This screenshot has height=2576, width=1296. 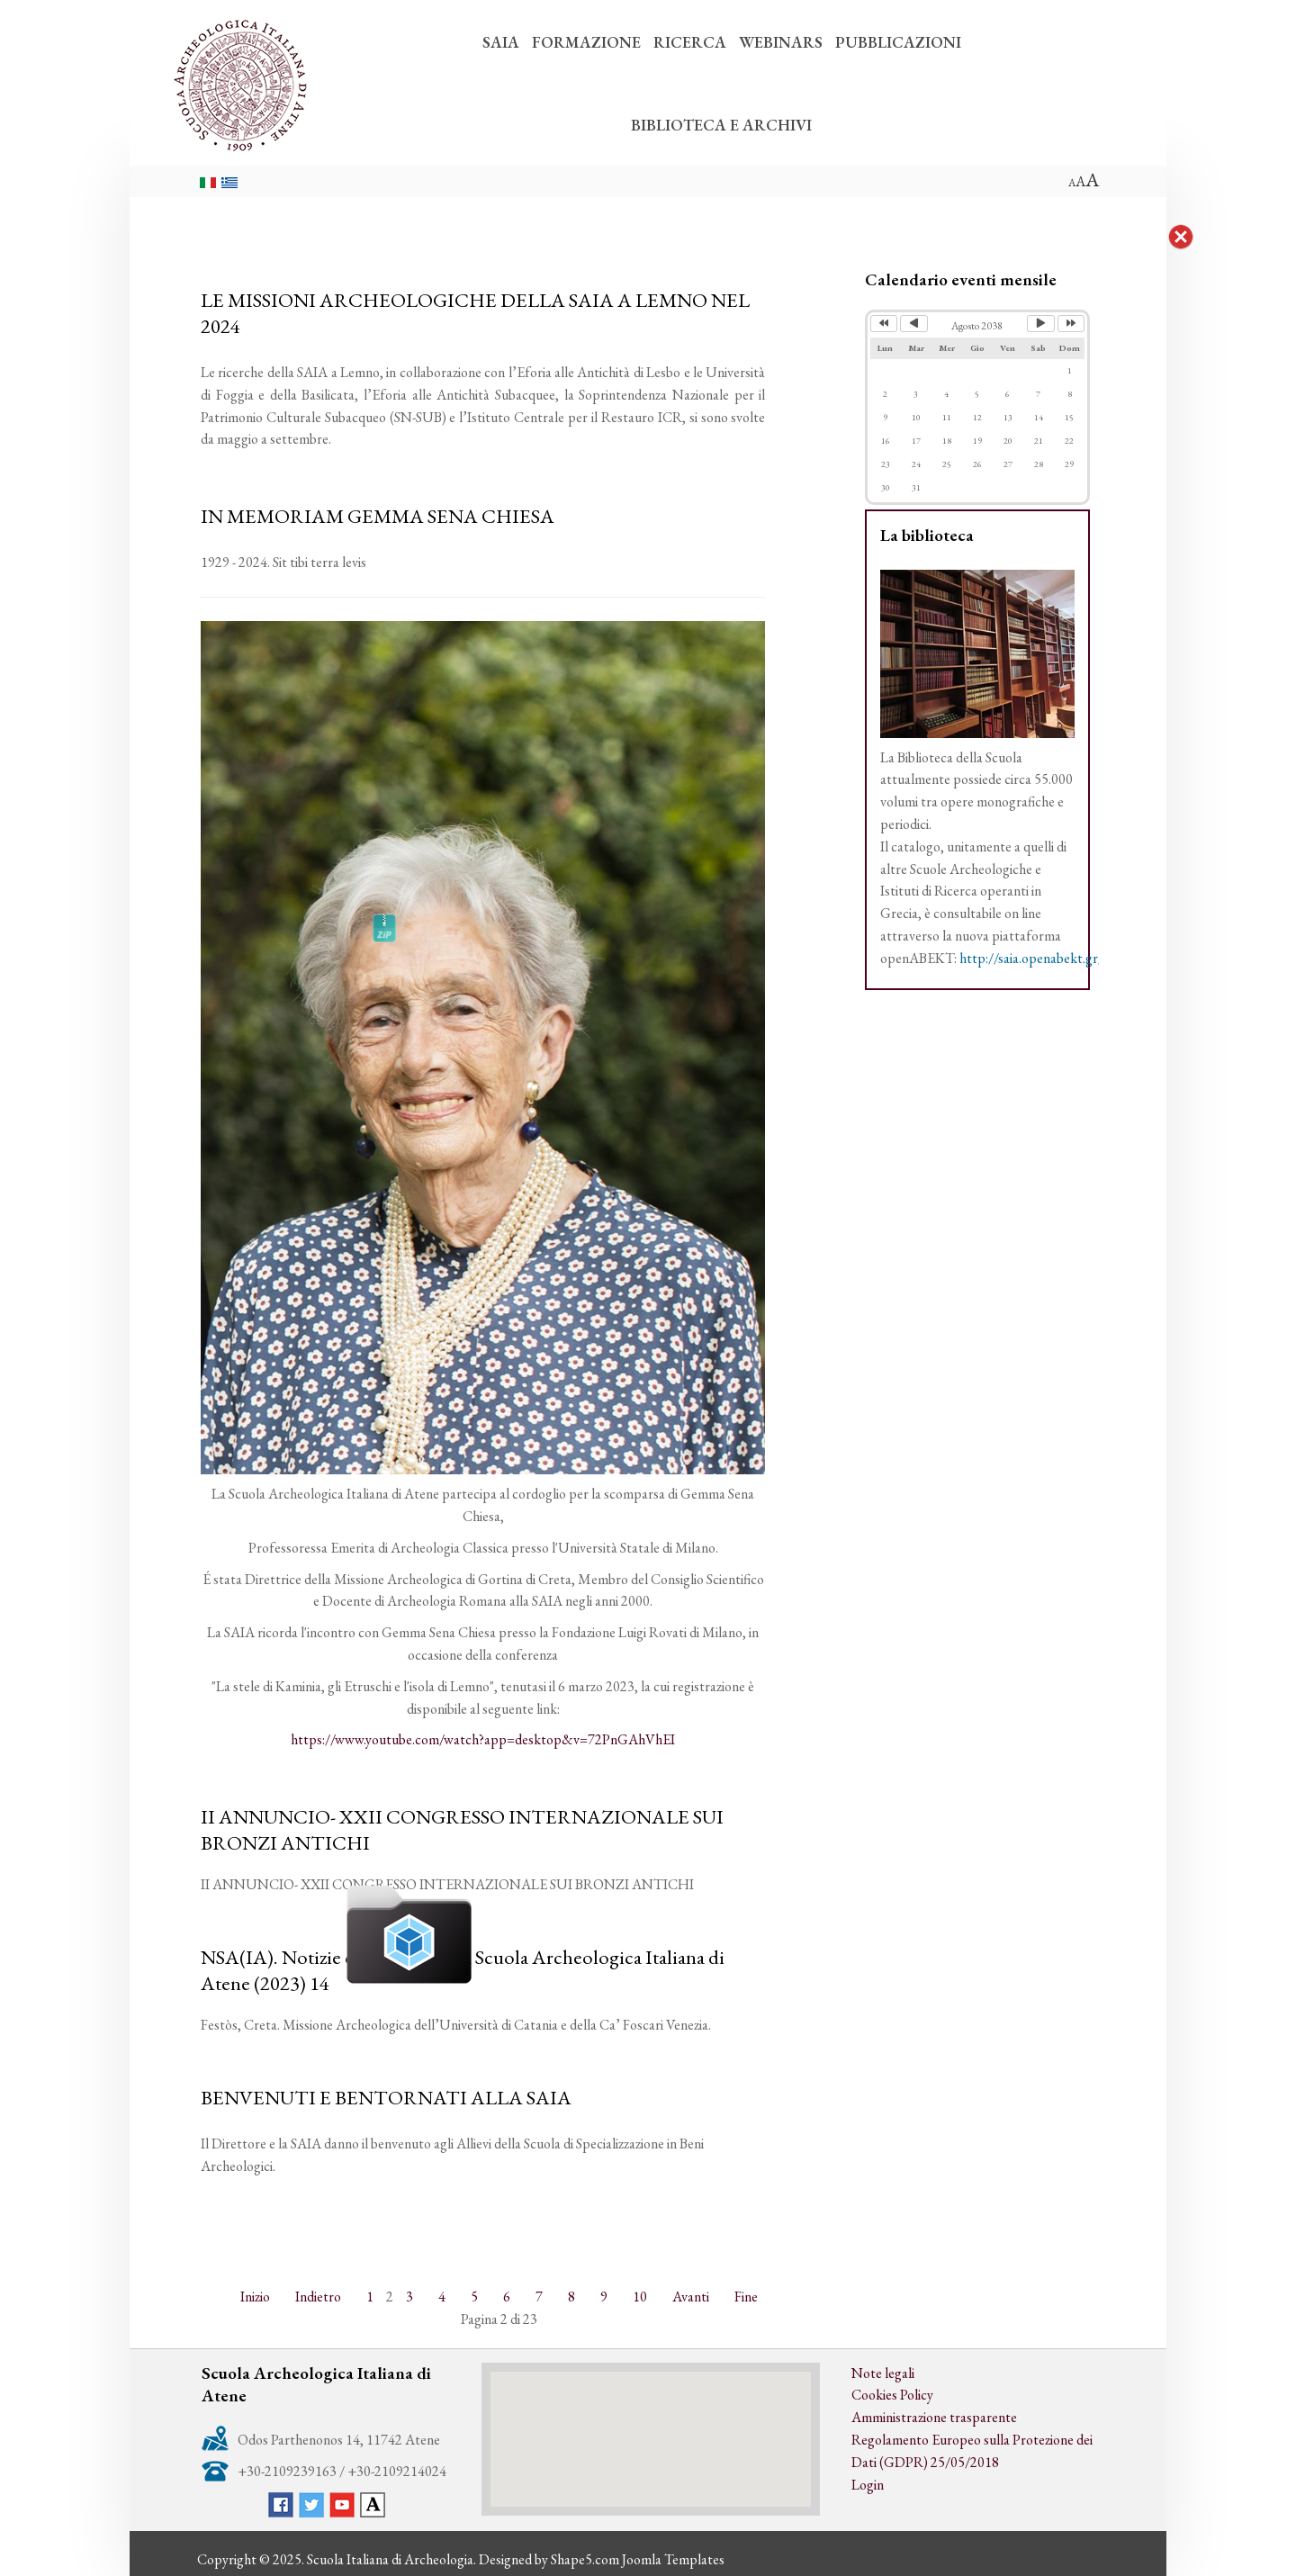 I want to click on indicates a file or item that cannot be read or accessed, so click(x=1181, y=237).